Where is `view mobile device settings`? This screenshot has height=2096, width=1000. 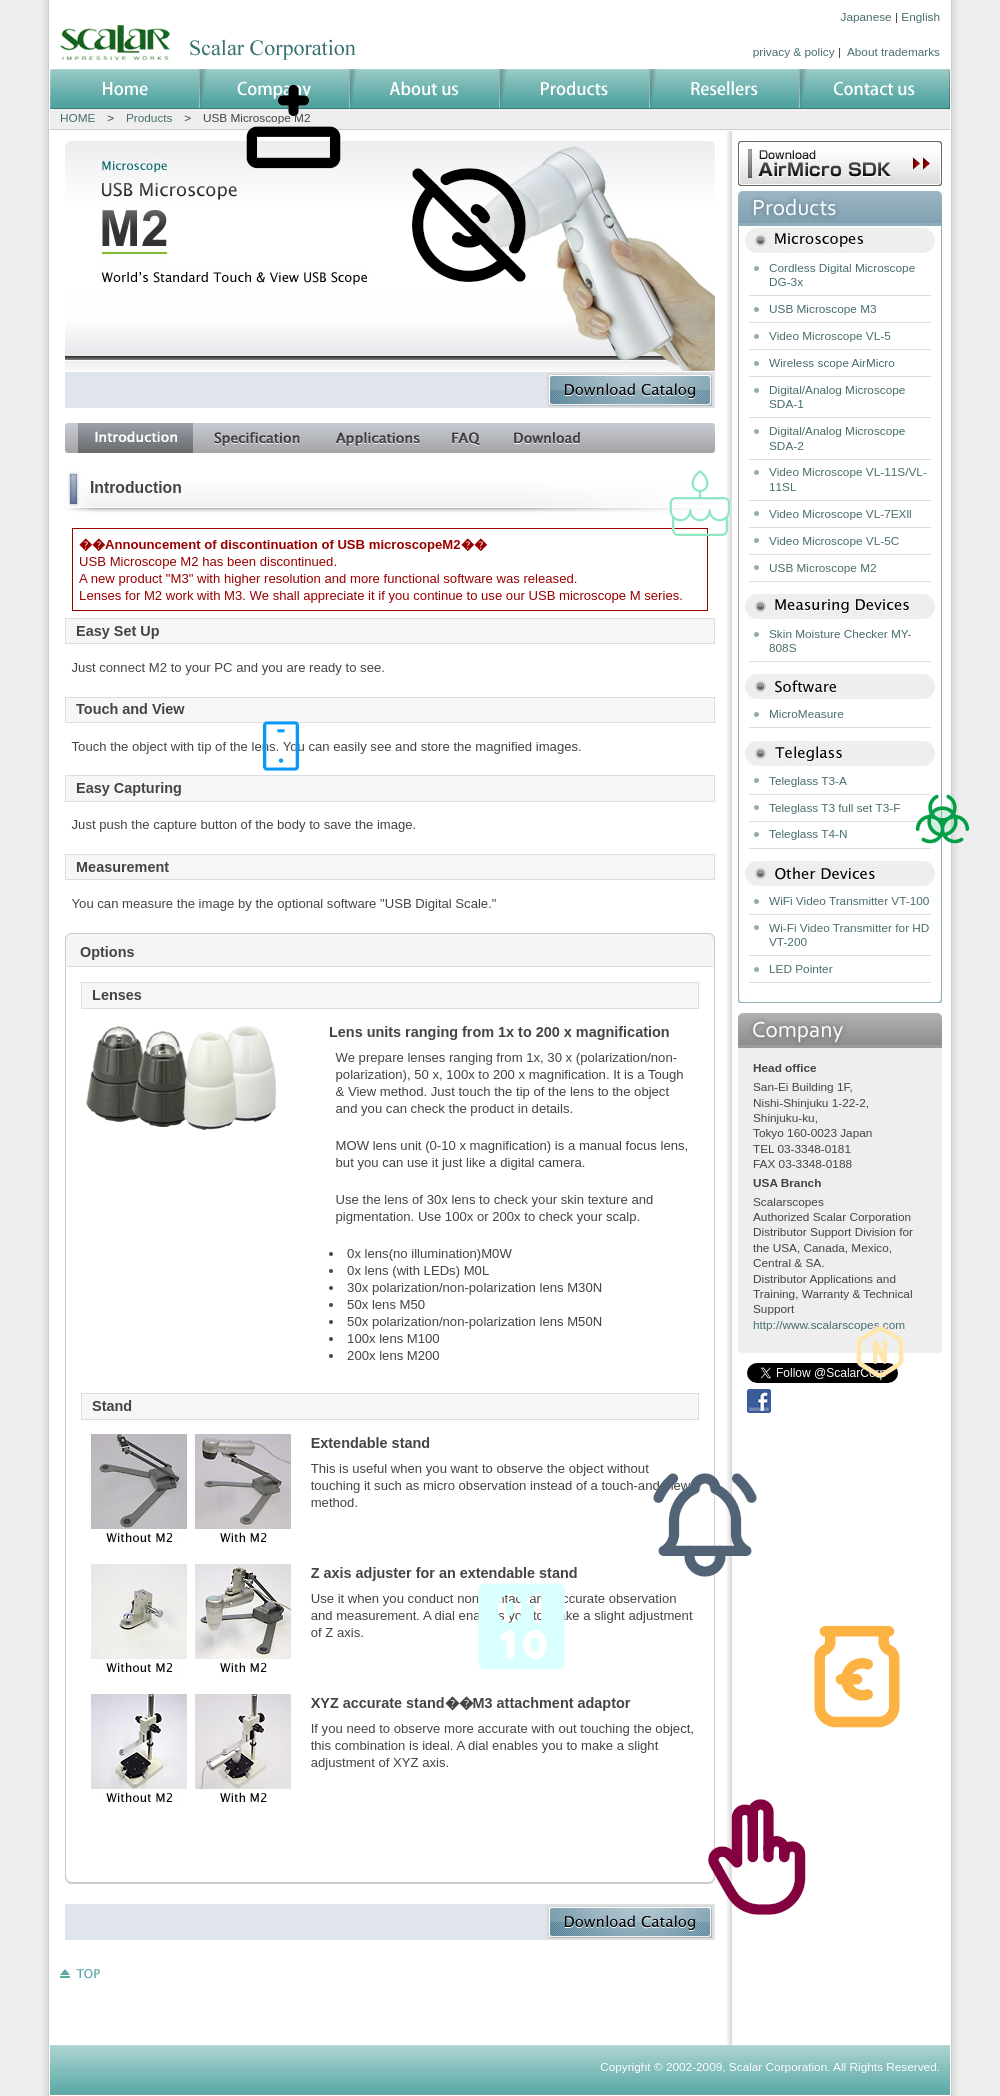 view mobile device settings is located at coordinates (281, 746).